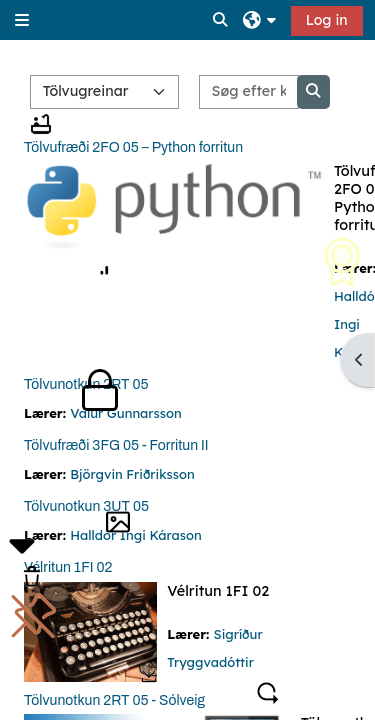  Describe the element at coordinates (41, 124) in the screenshot. I see `indicates bathroom amenities available` at that location.